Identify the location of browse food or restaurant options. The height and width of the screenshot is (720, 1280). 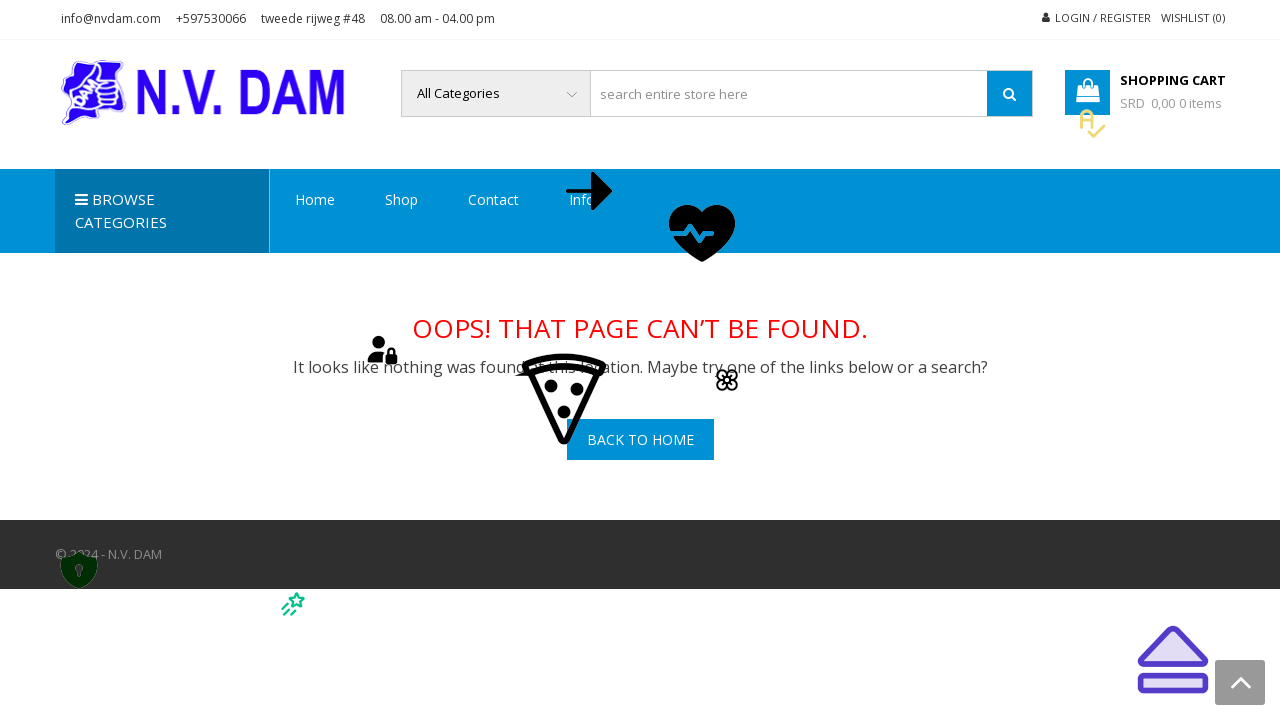
(564, 399).